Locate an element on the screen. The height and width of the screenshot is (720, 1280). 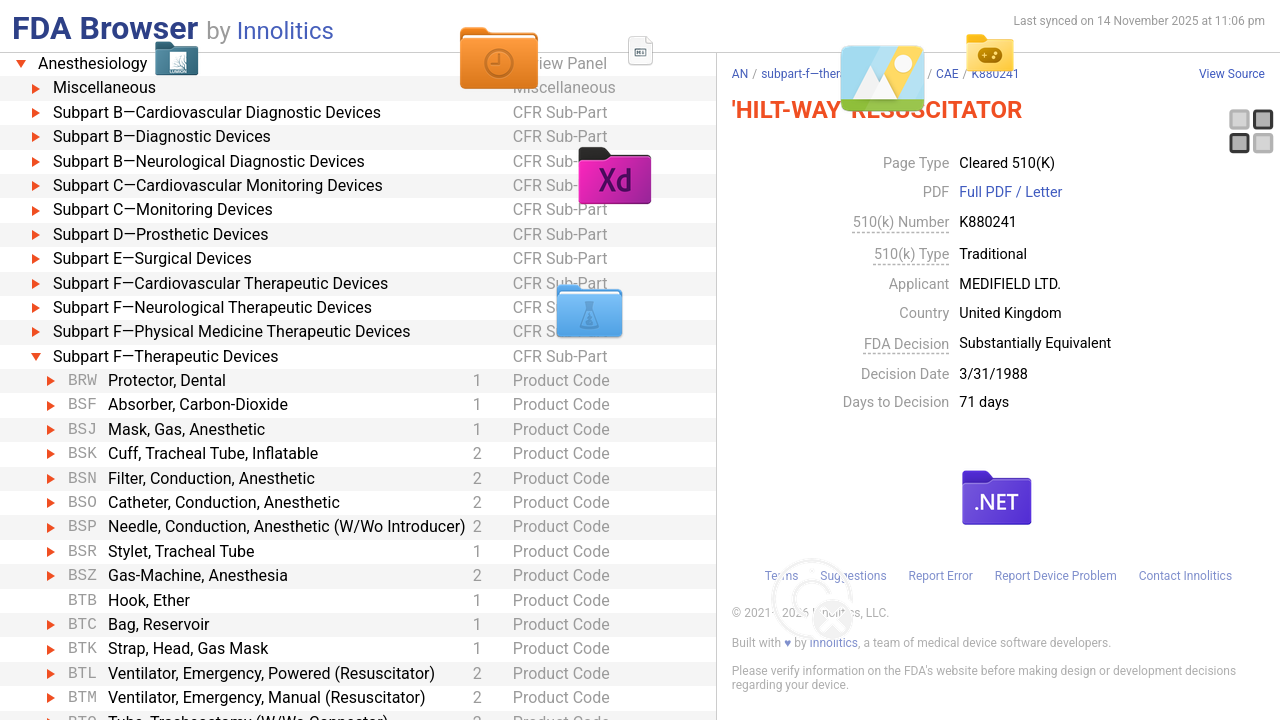
access temporary files folder is located at coordinates (499, 58).